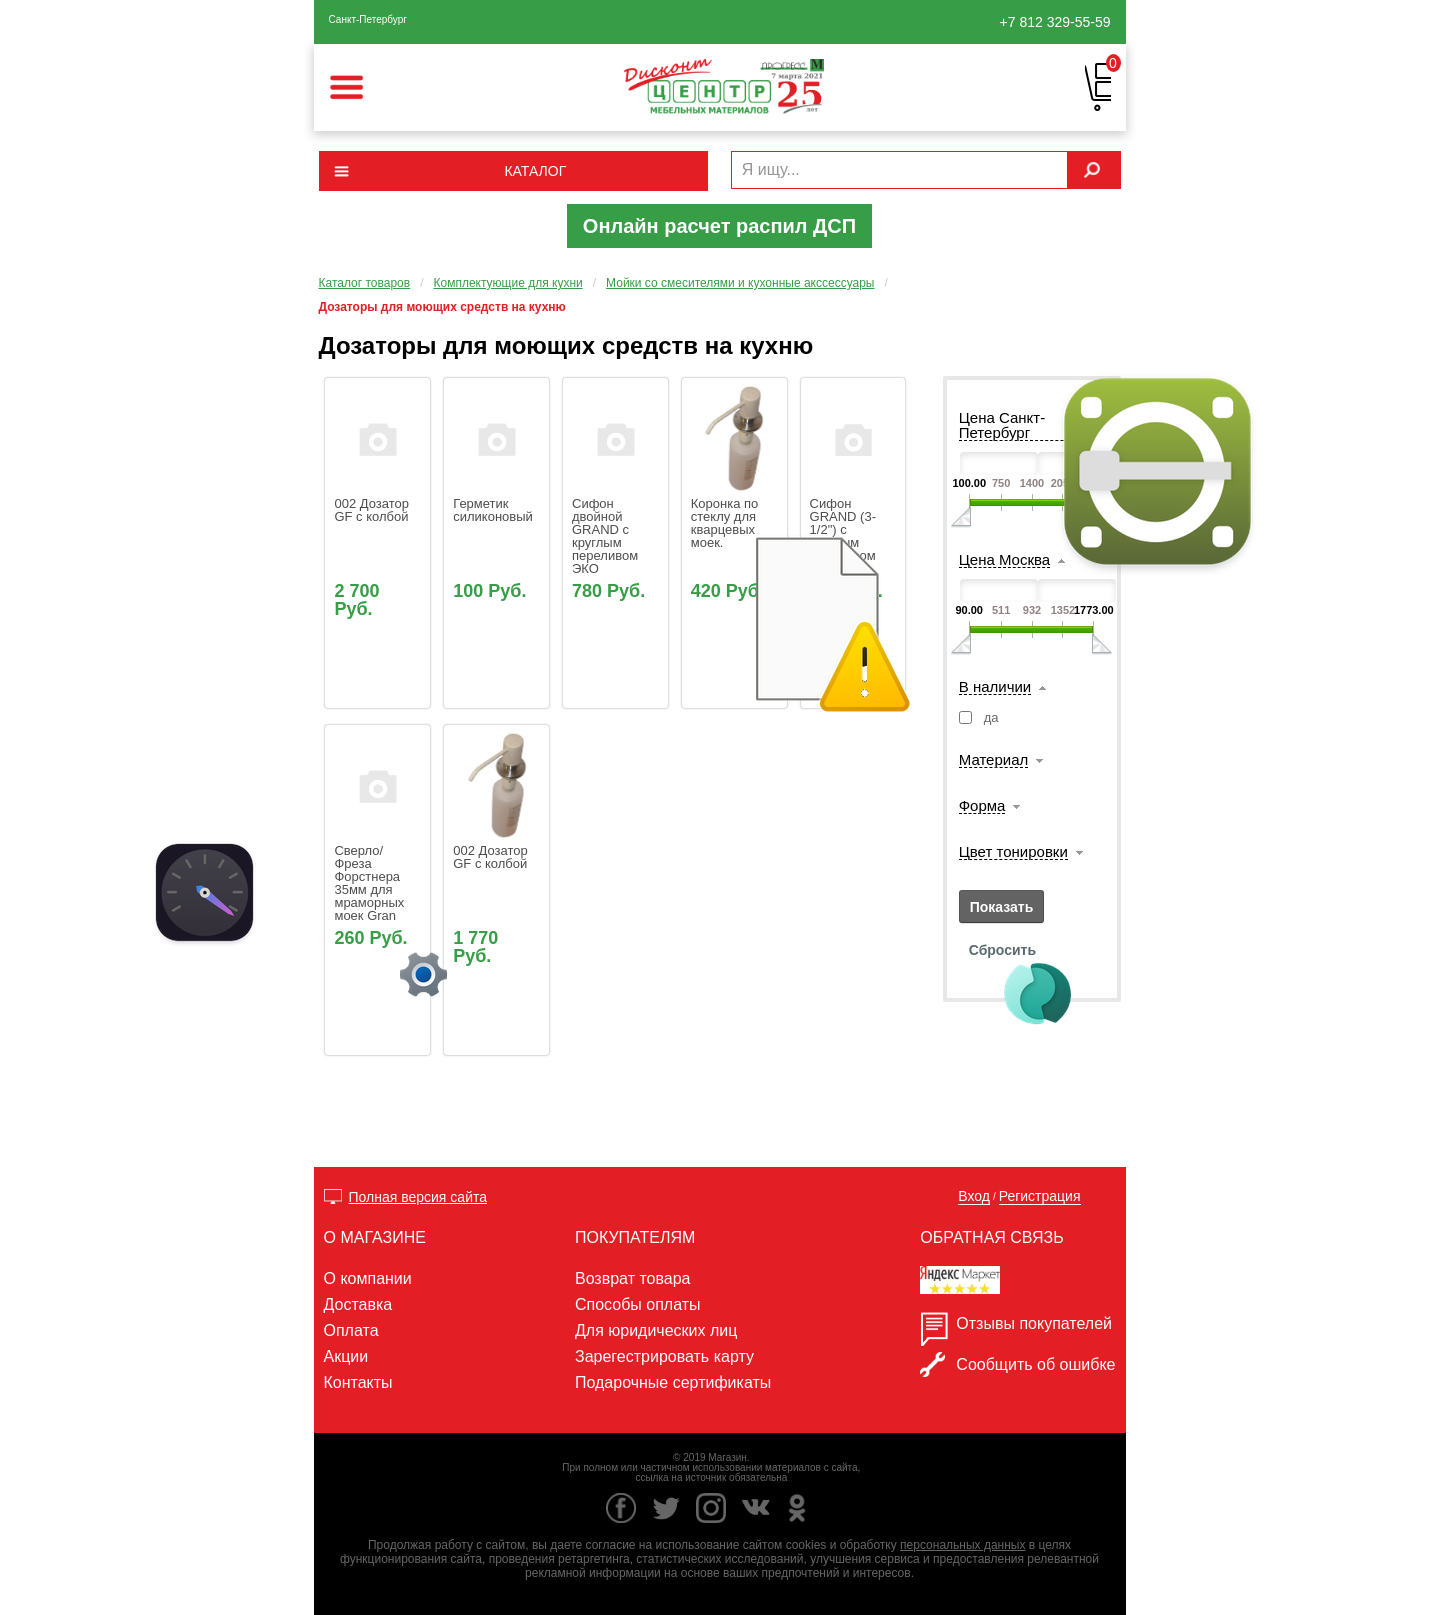  I want to click on indicates a file with an error or warning, so click(817, 619).